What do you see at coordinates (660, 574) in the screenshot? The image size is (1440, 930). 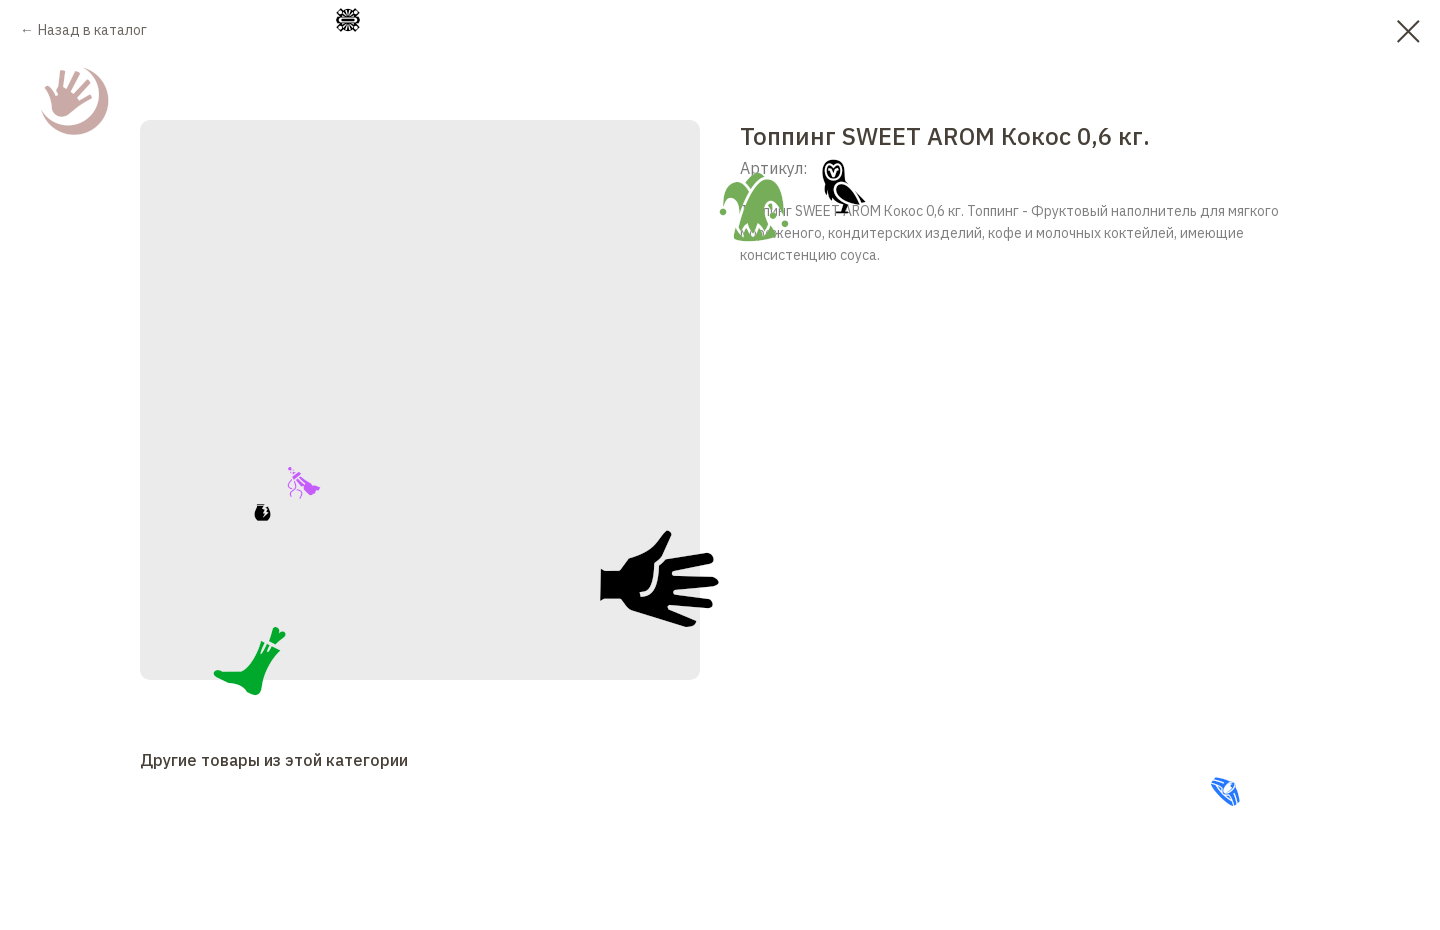 I see `play hand gesture in a game (paper in rock-paper-scissors)` at bounding box center [660, 574].